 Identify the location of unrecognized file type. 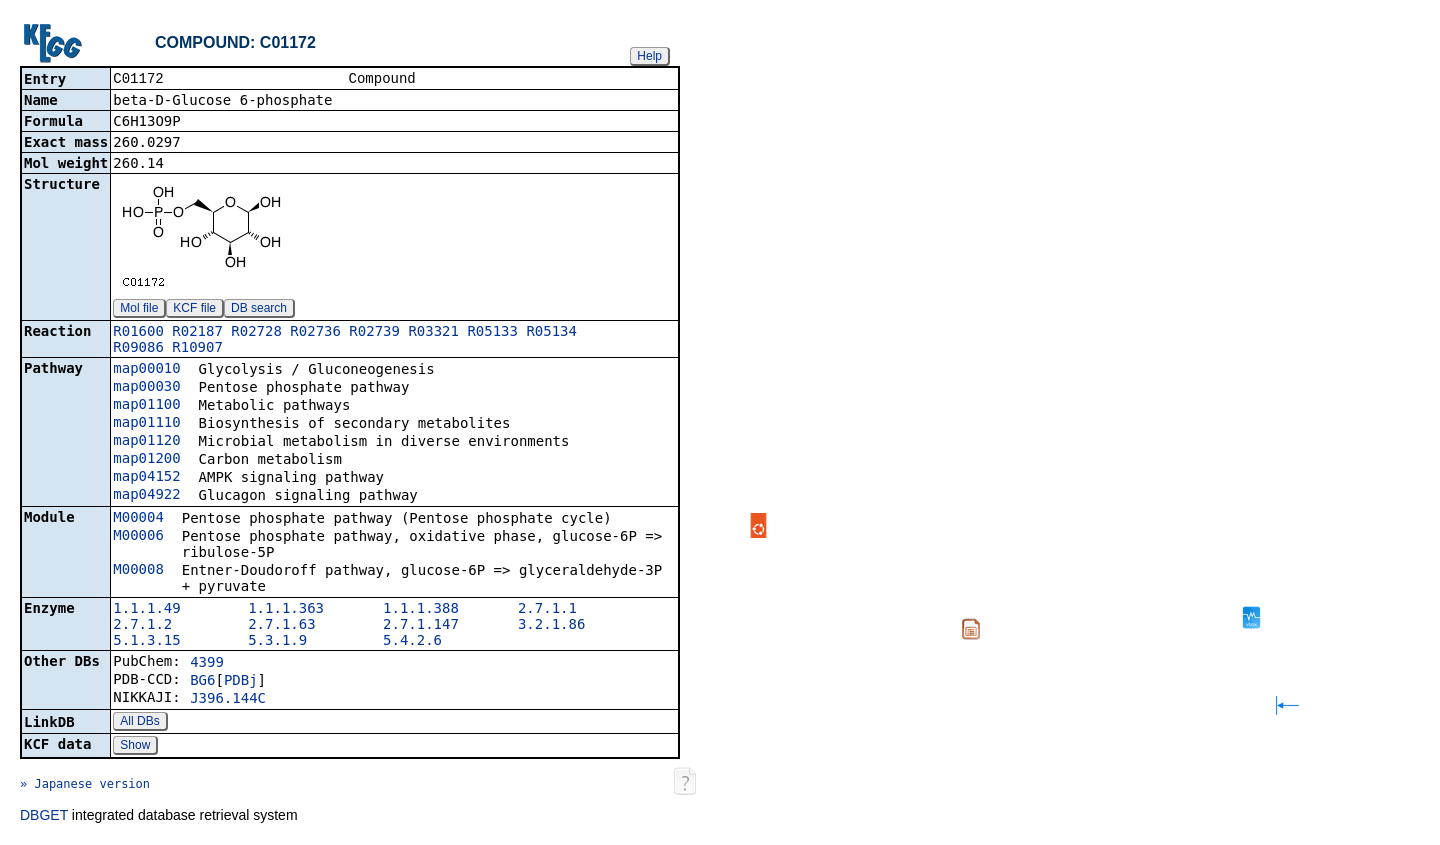
(685, 781).